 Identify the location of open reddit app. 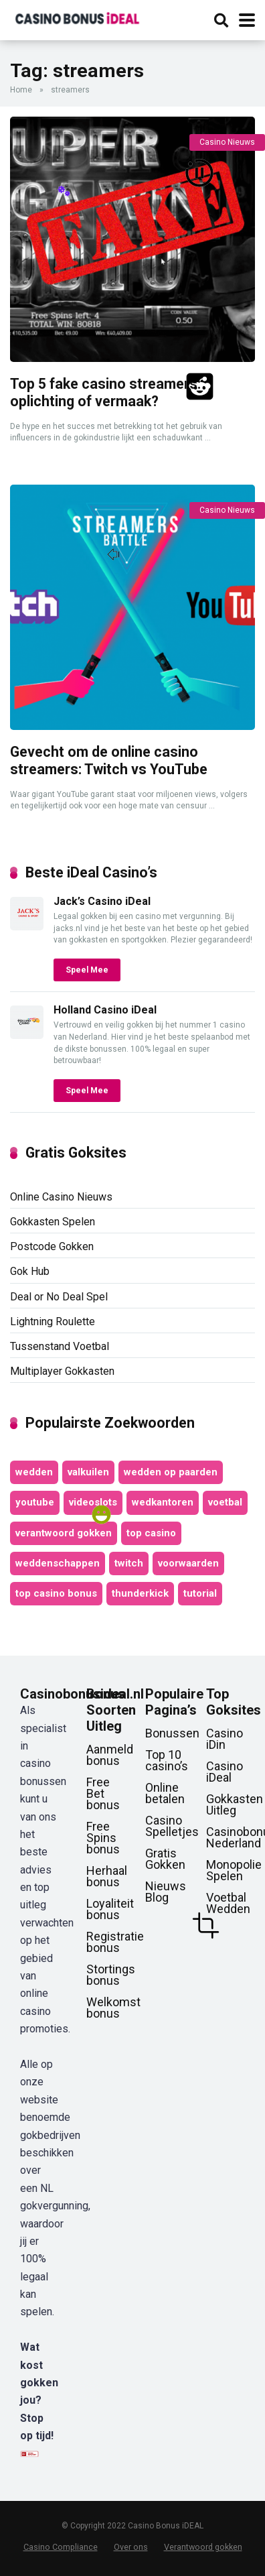
(199, 386).